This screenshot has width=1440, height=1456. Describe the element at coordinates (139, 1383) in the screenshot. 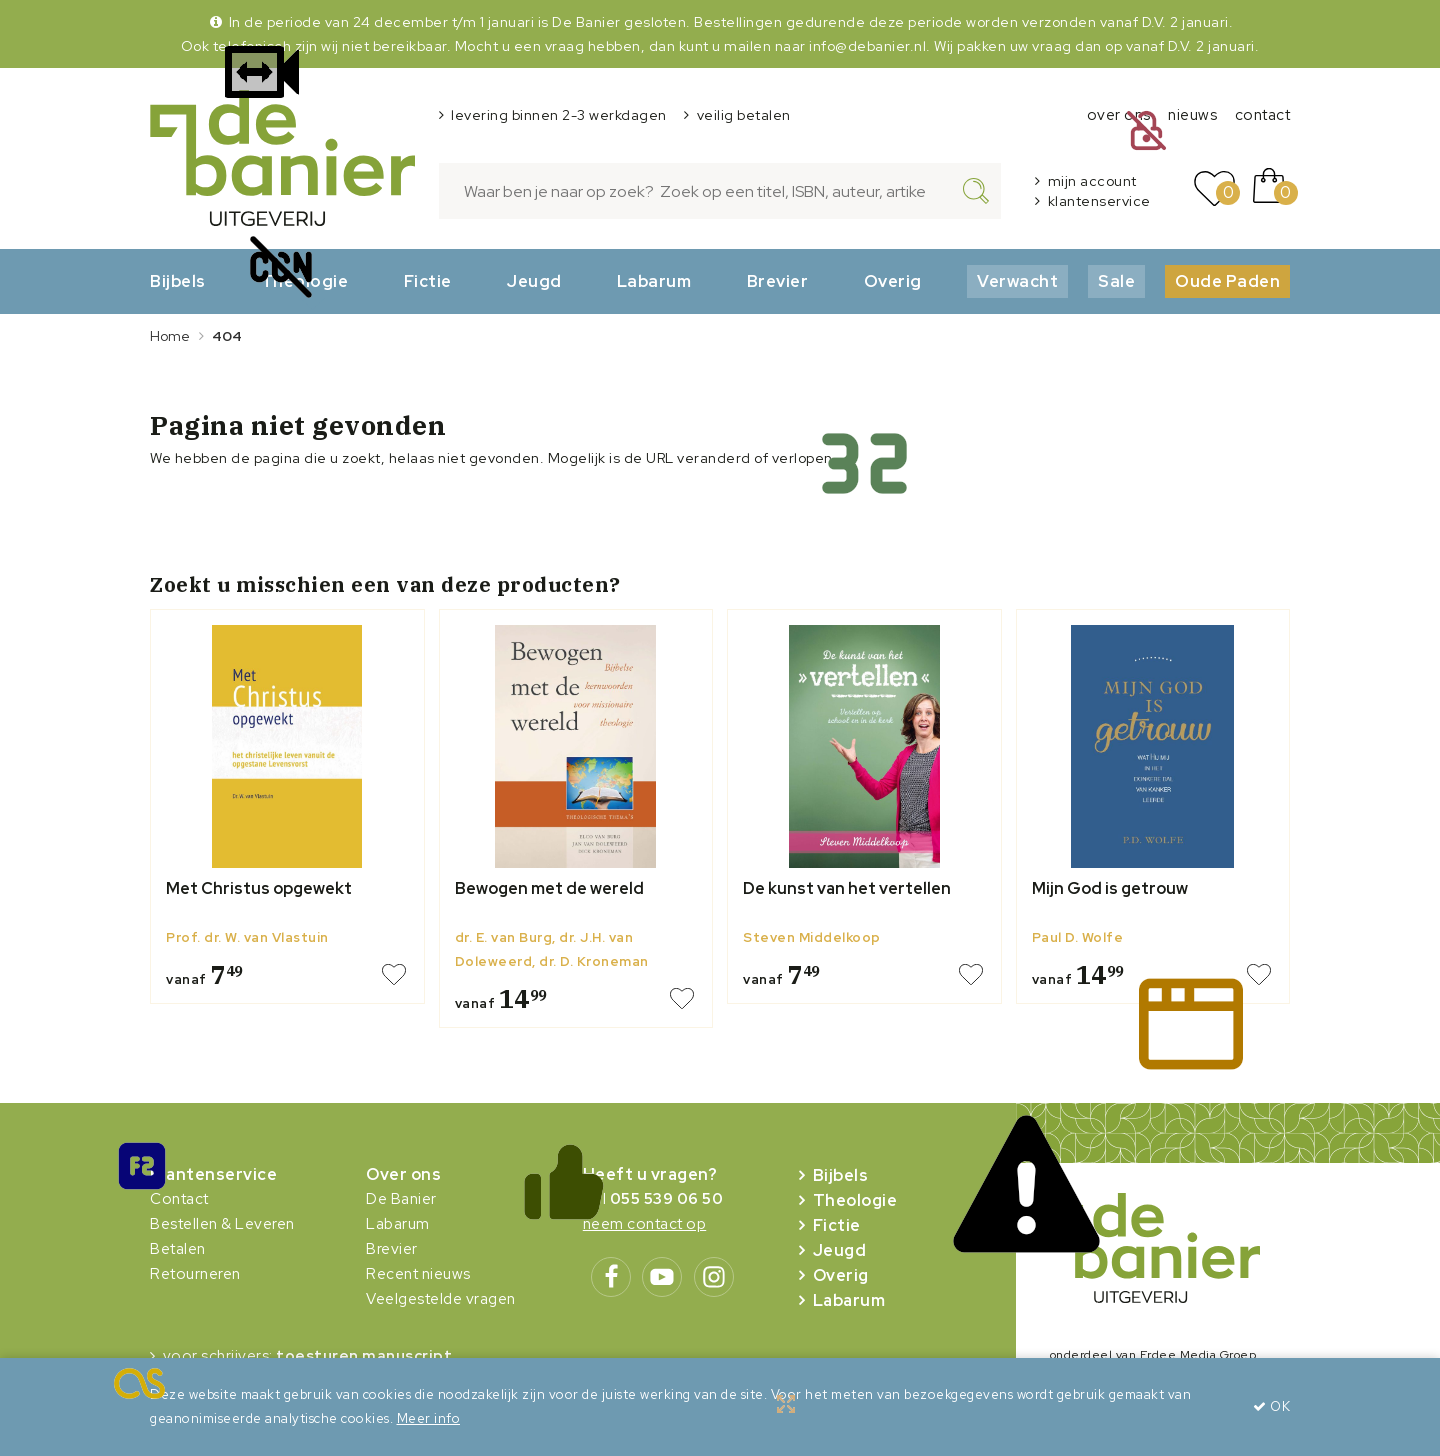

I see `connect to Last.fm account` at that location.